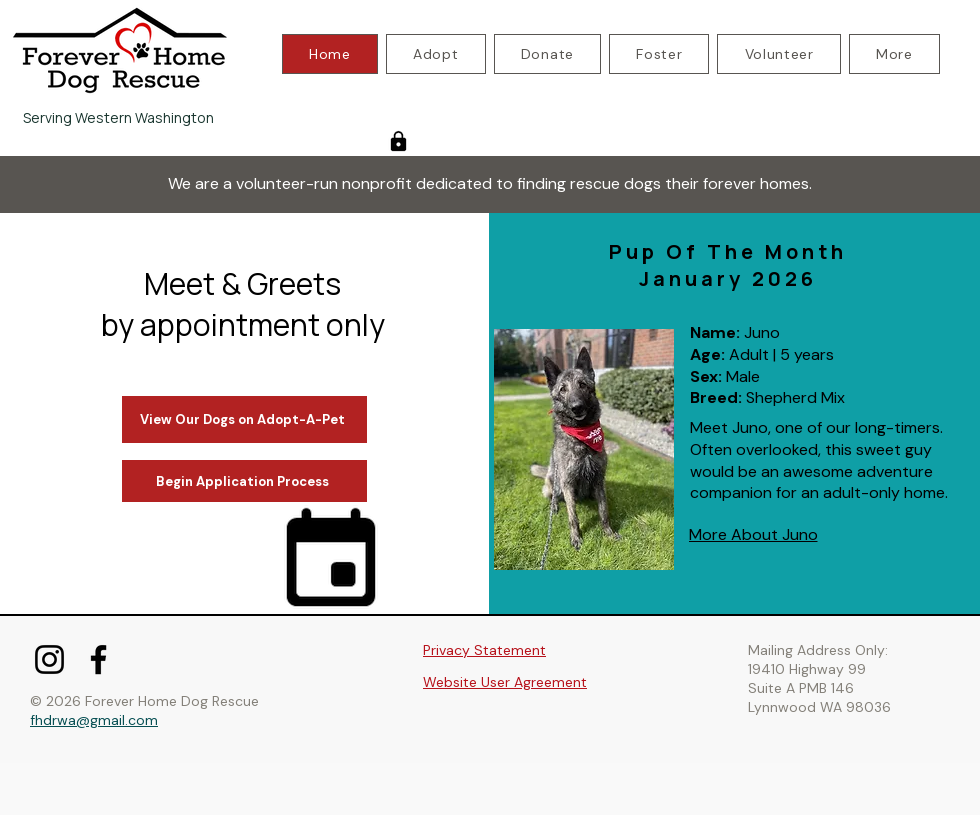  I want to click on add an event to your calendar, so click(331, 562).